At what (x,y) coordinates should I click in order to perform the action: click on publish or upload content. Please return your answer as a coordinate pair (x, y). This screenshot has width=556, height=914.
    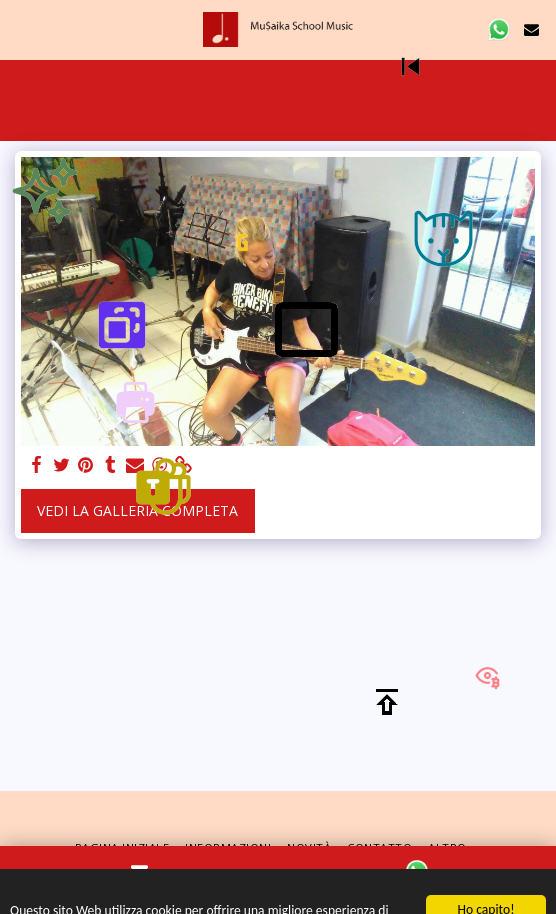
    Looking at the image, I should click on (387, 702).